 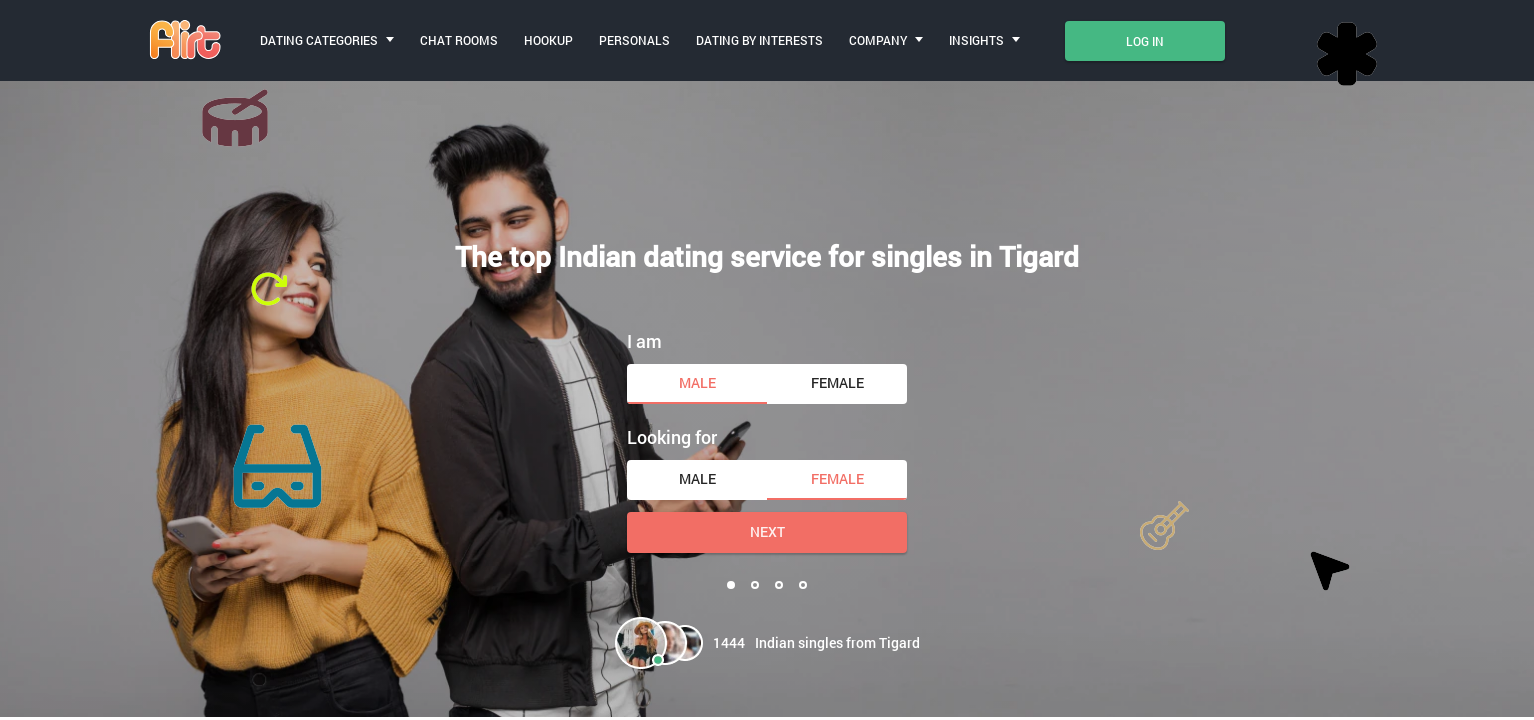 I want to click on access music or audio tools, so click(x=235, y=118).